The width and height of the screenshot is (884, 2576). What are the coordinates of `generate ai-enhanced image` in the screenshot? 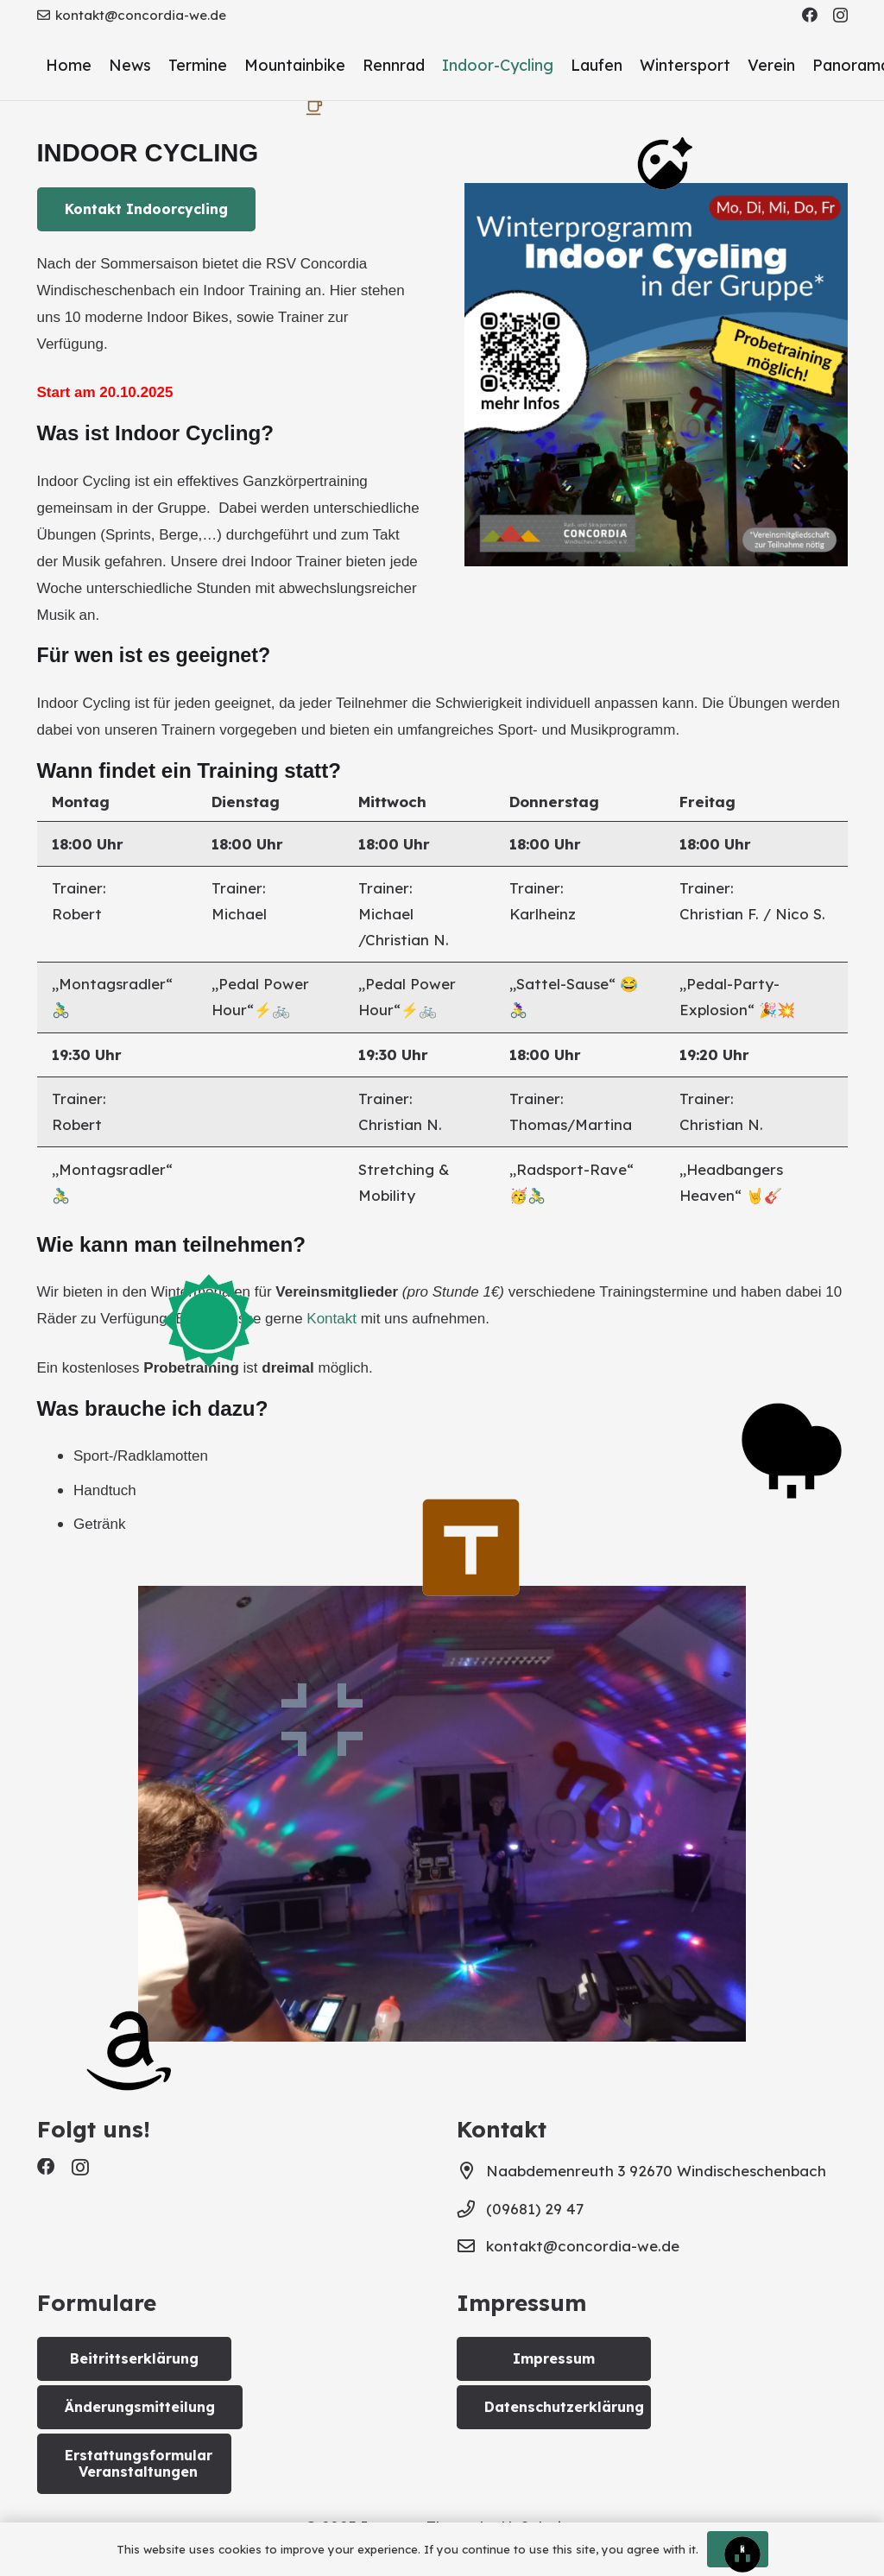 It's located at (662, 164).